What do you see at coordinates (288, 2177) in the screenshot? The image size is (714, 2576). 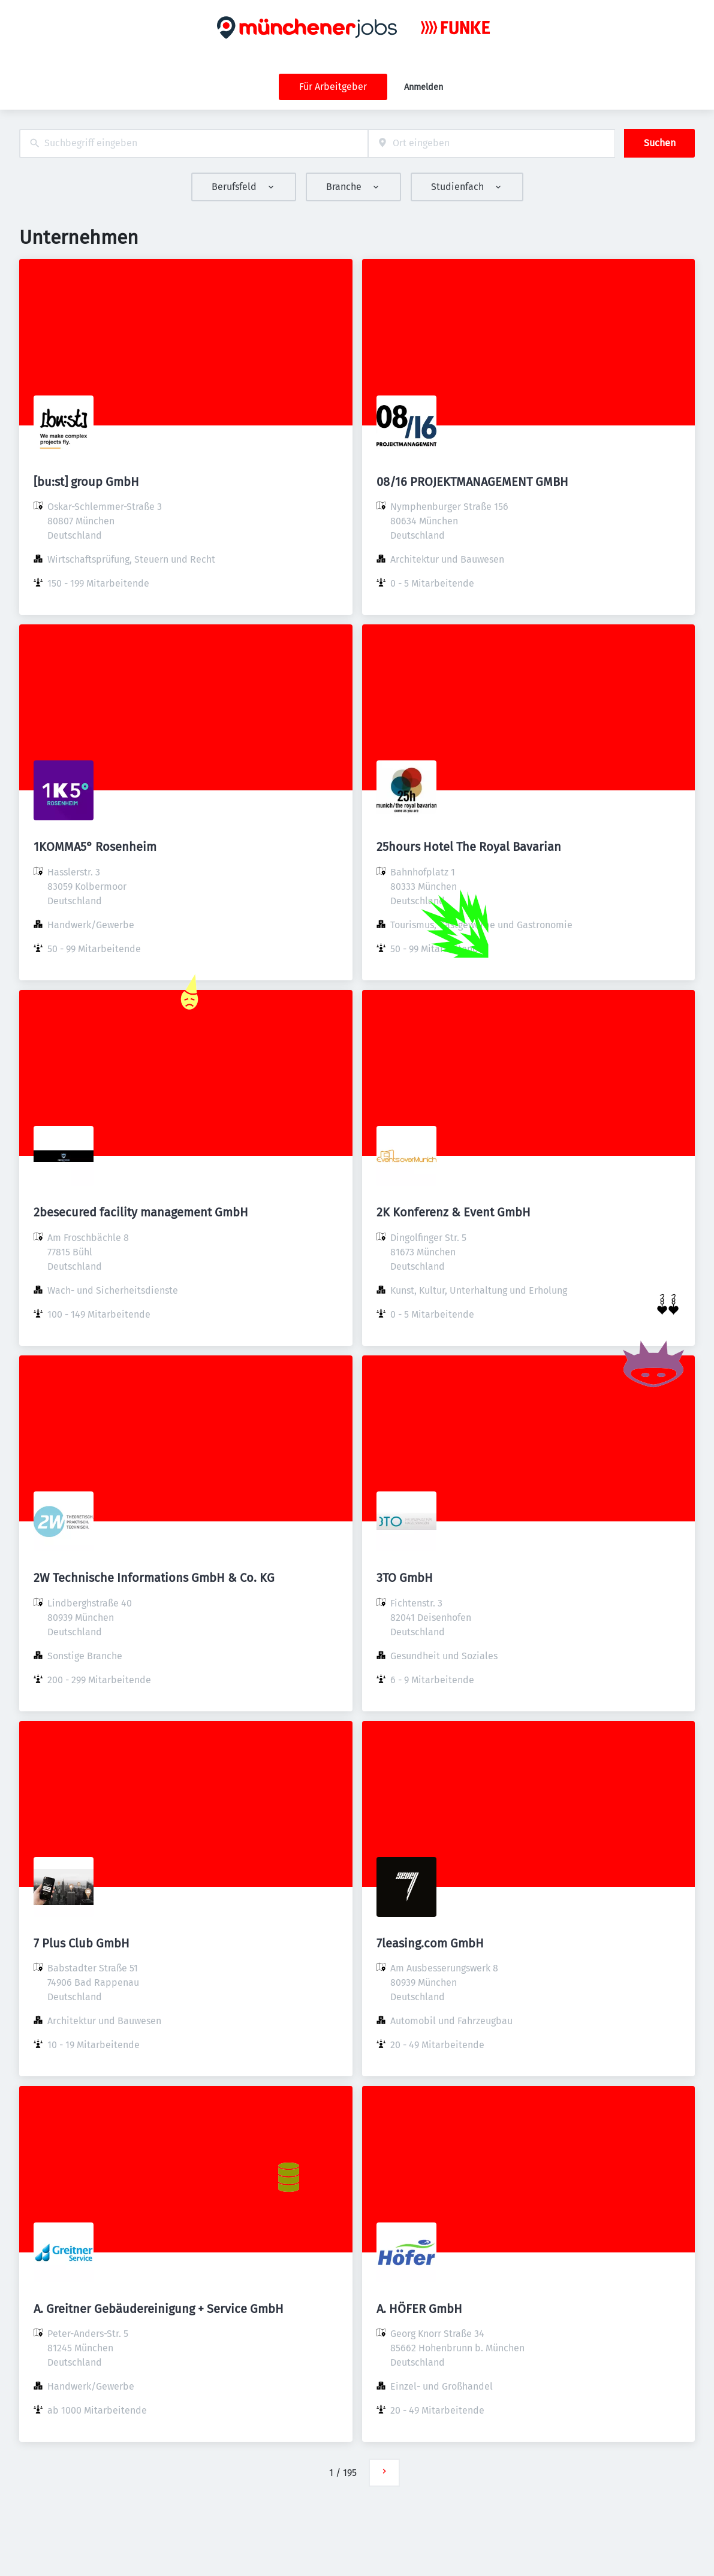 I see `access database storage` at bounding box center [288, 2177].